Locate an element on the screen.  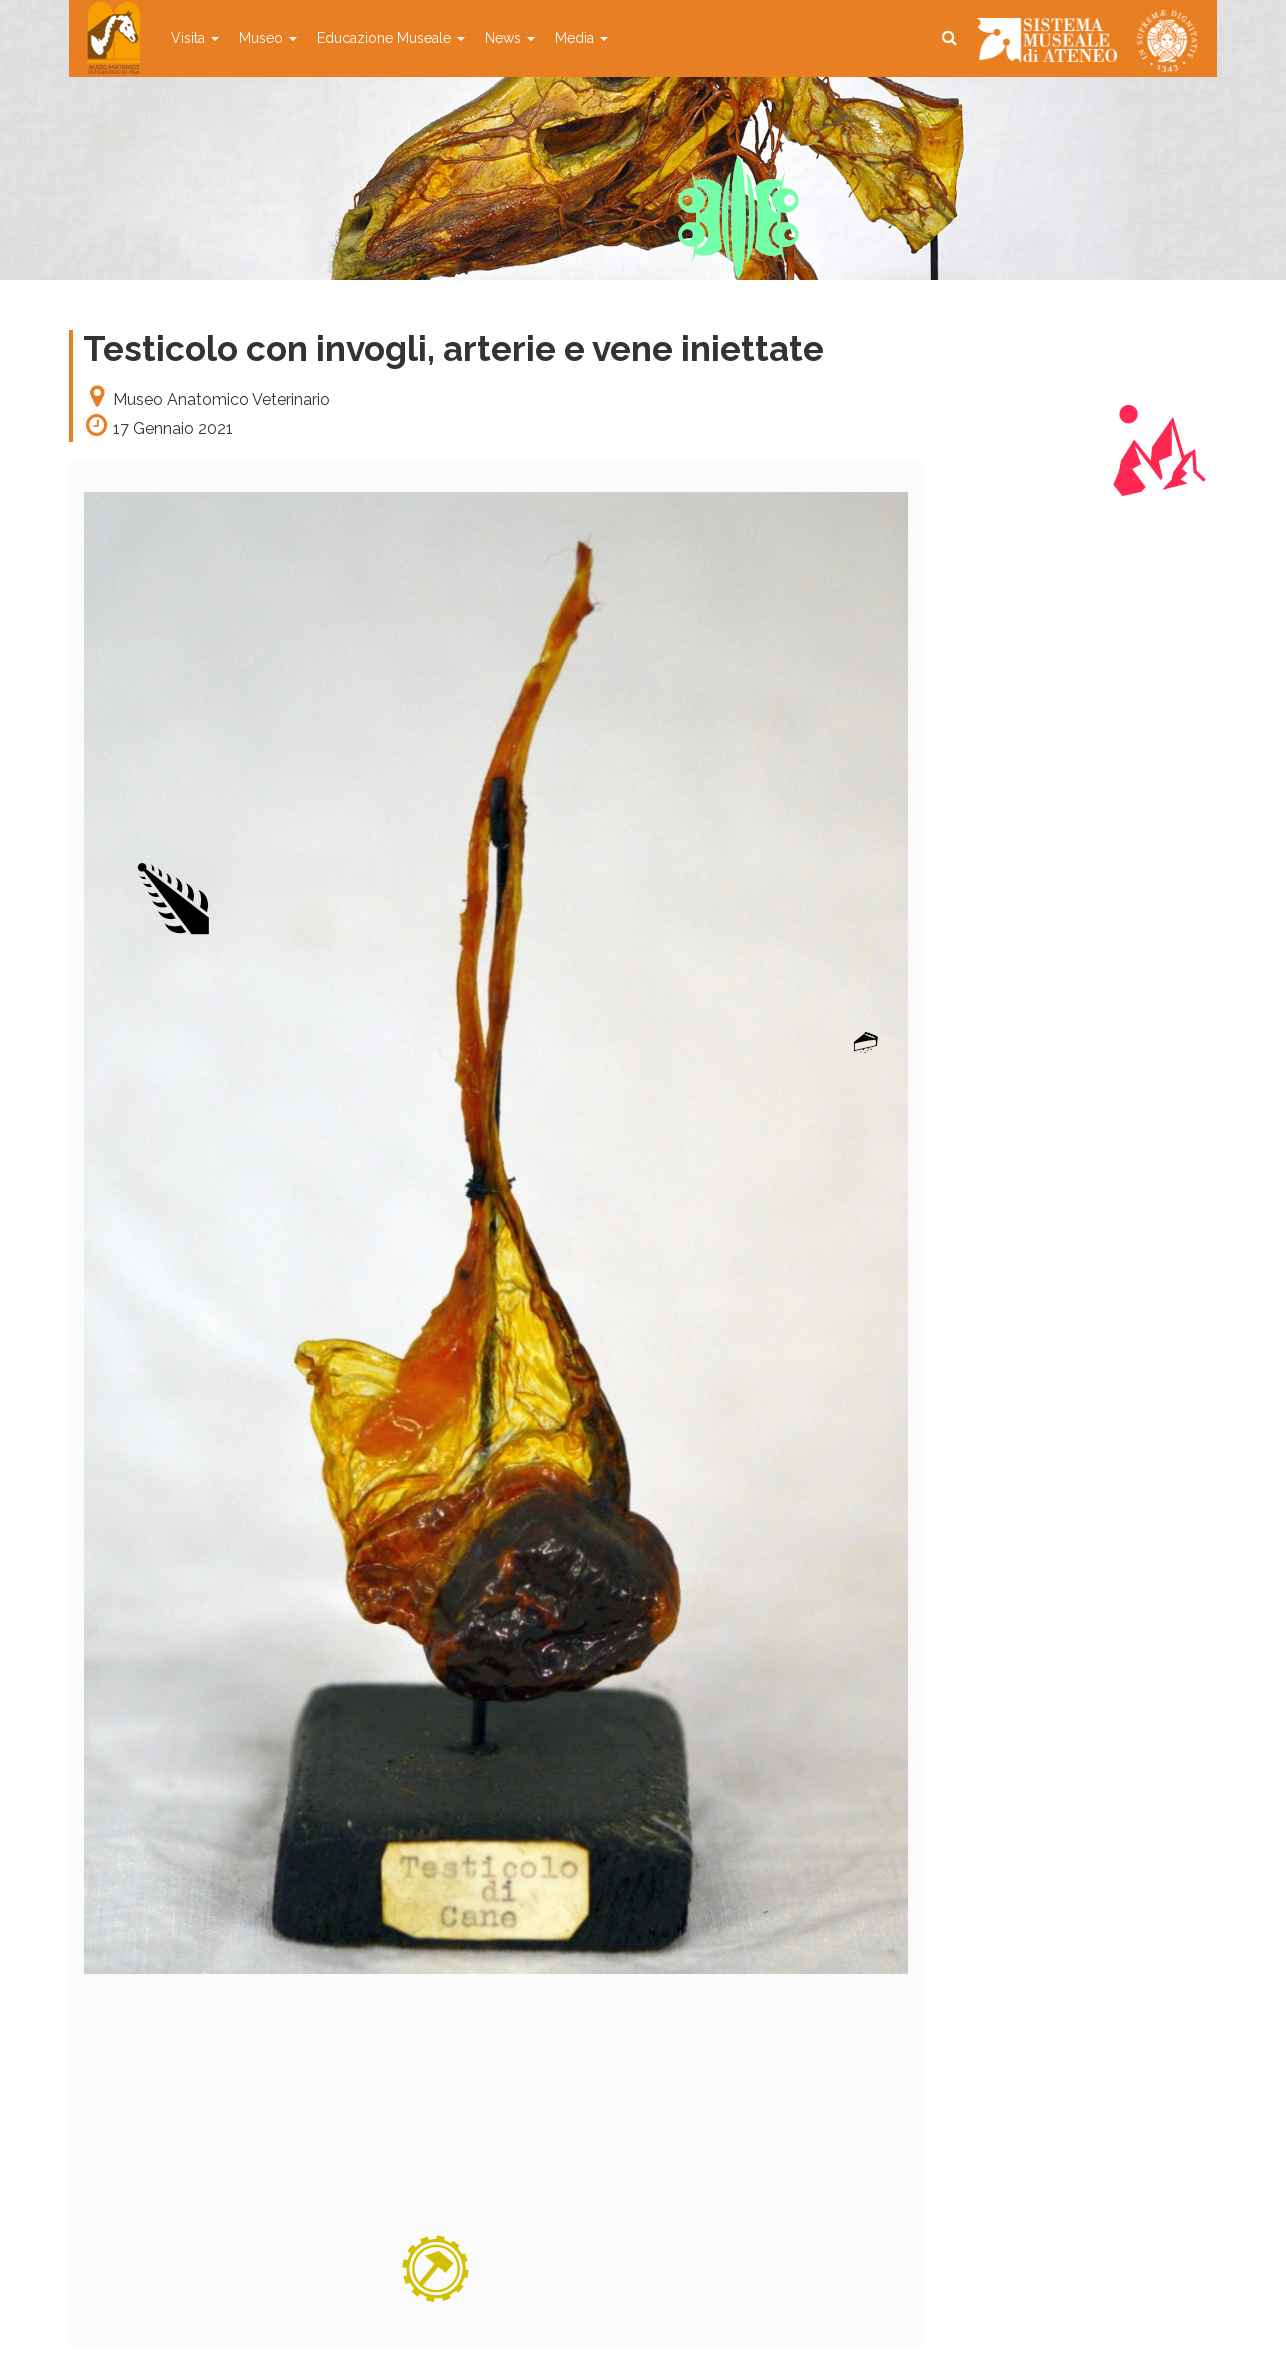
access crafting or workshop settings is located at coordinates (435, 2268).